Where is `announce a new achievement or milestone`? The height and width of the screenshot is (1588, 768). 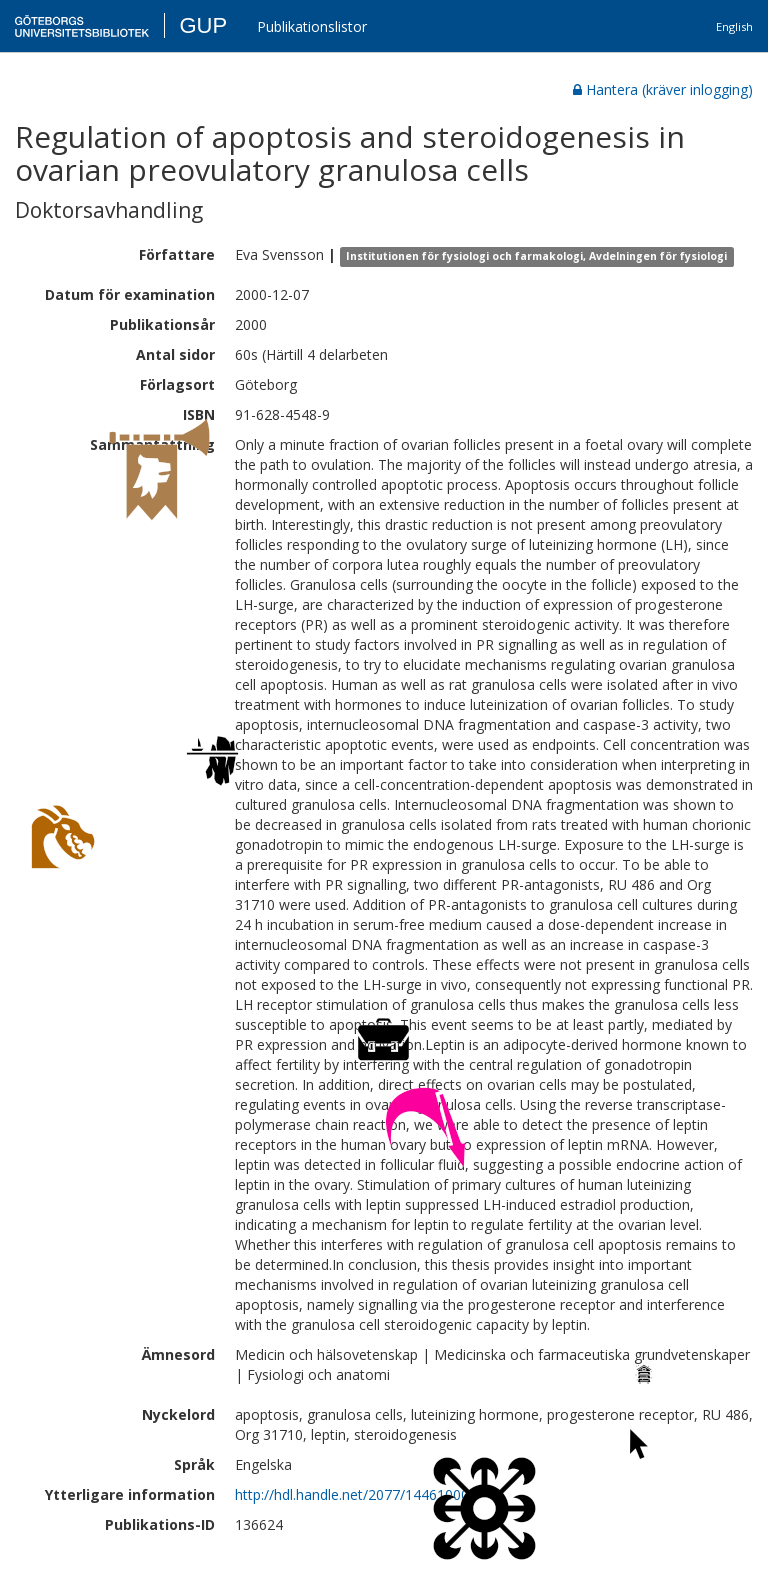 announce a new achievement or milestone is located at coordinates (159, 469).